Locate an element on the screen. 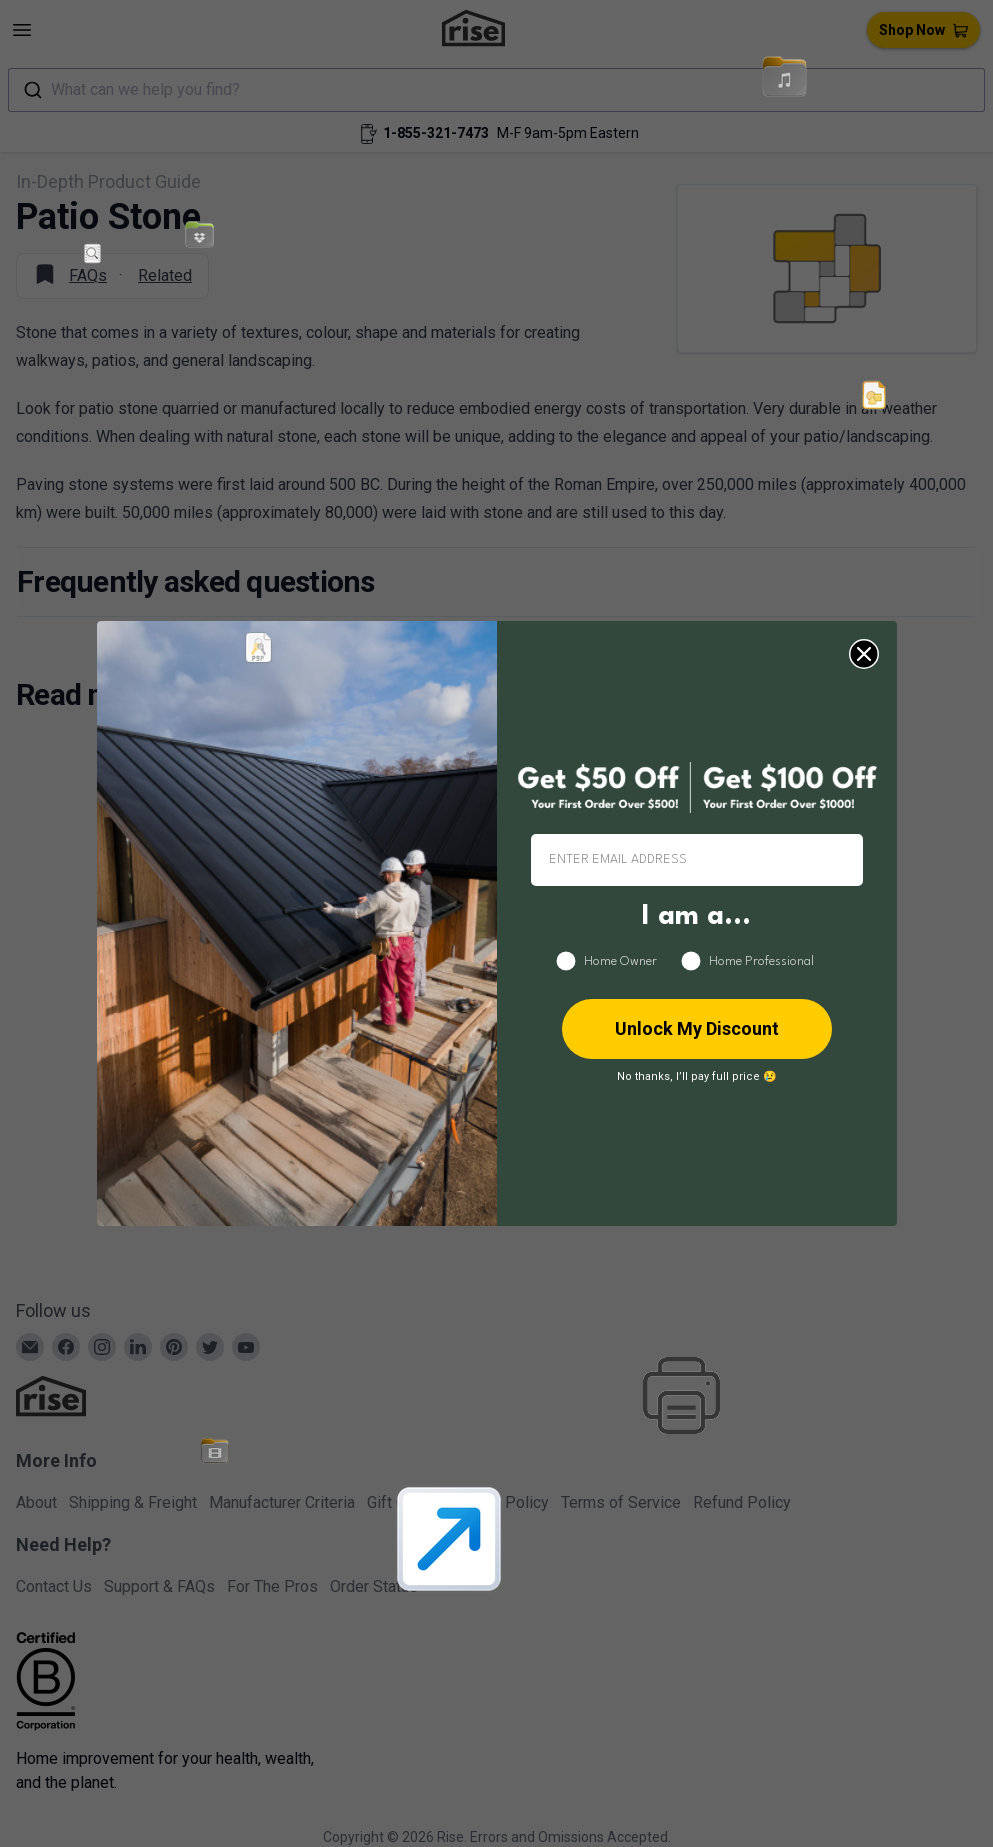  print the current document is located at coordinates (681, 1395).